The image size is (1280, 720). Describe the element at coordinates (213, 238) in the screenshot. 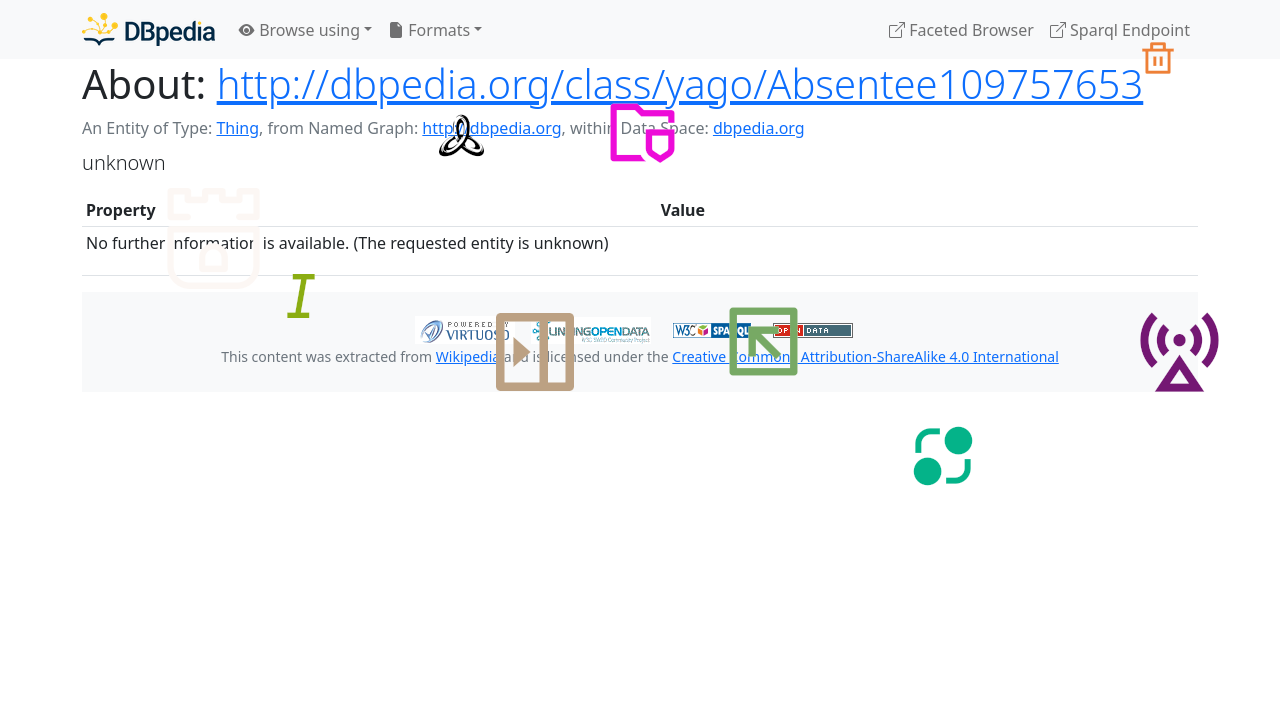

I see `rook brand logo` at that location.